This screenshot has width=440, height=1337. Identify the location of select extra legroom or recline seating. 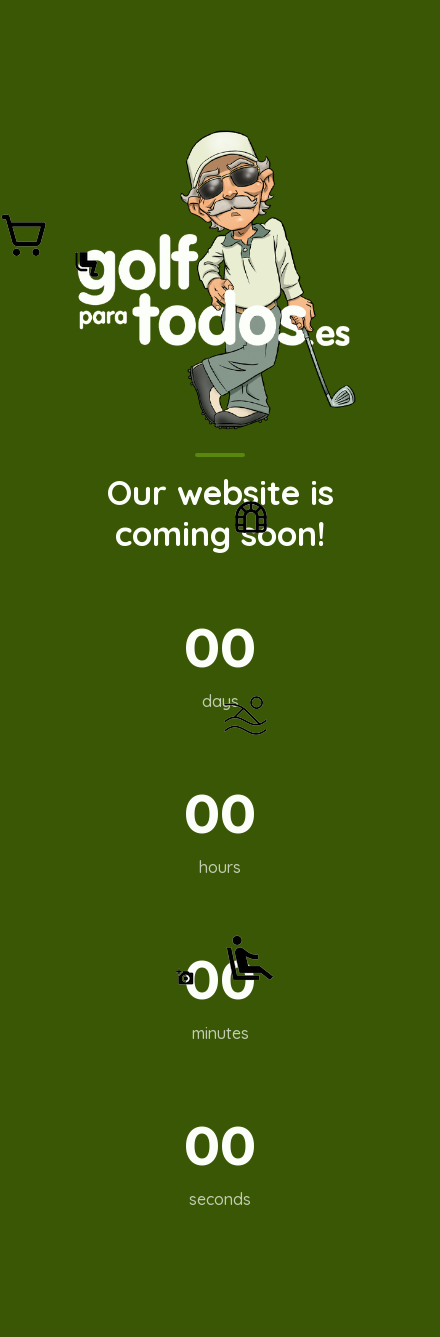
(250, 959).